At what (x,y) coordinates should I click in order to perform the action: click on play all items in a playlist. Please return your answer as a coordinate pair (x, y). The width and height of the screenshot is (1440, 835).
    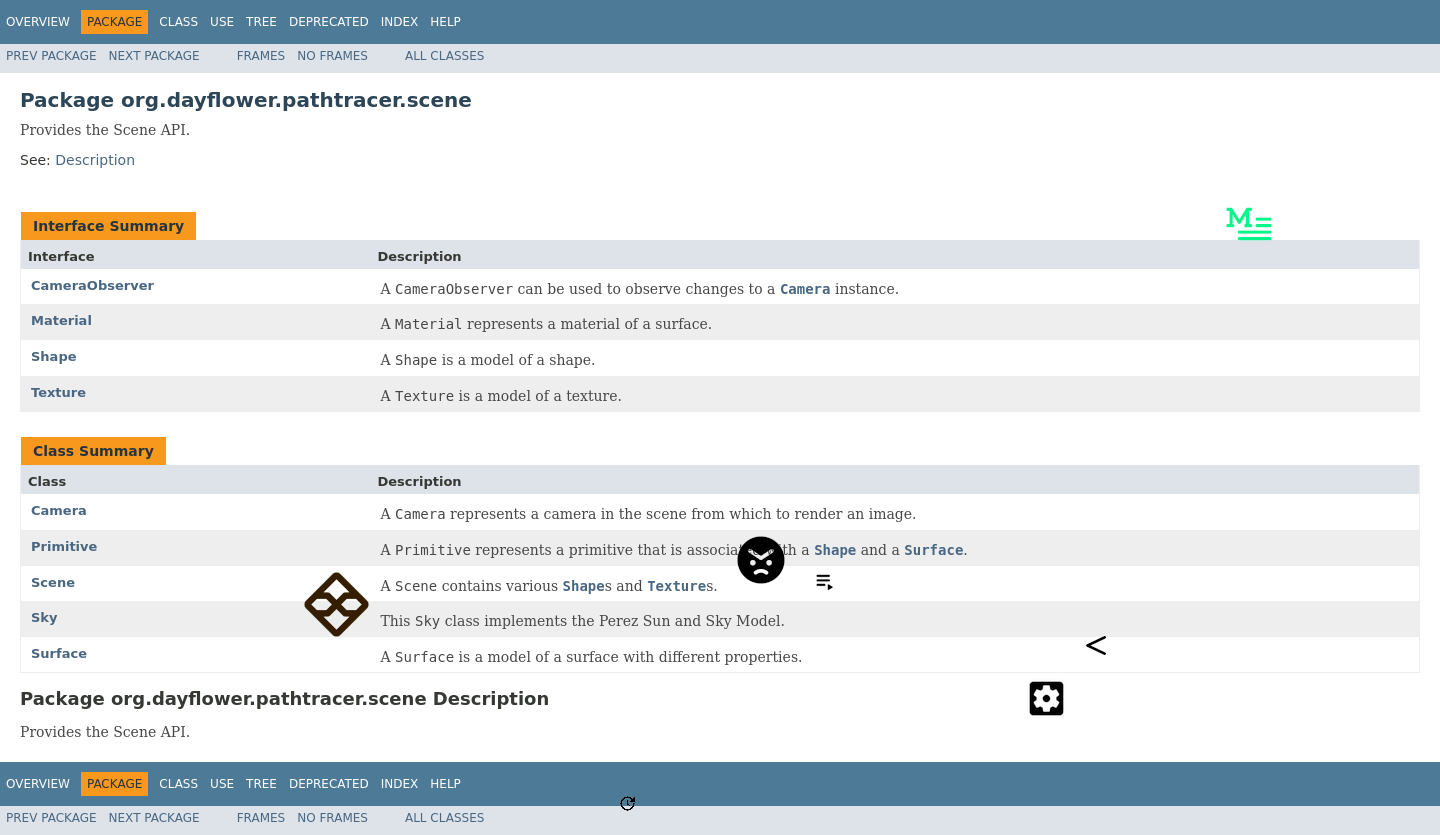
    Looking at the image, I should click on (825, 581).